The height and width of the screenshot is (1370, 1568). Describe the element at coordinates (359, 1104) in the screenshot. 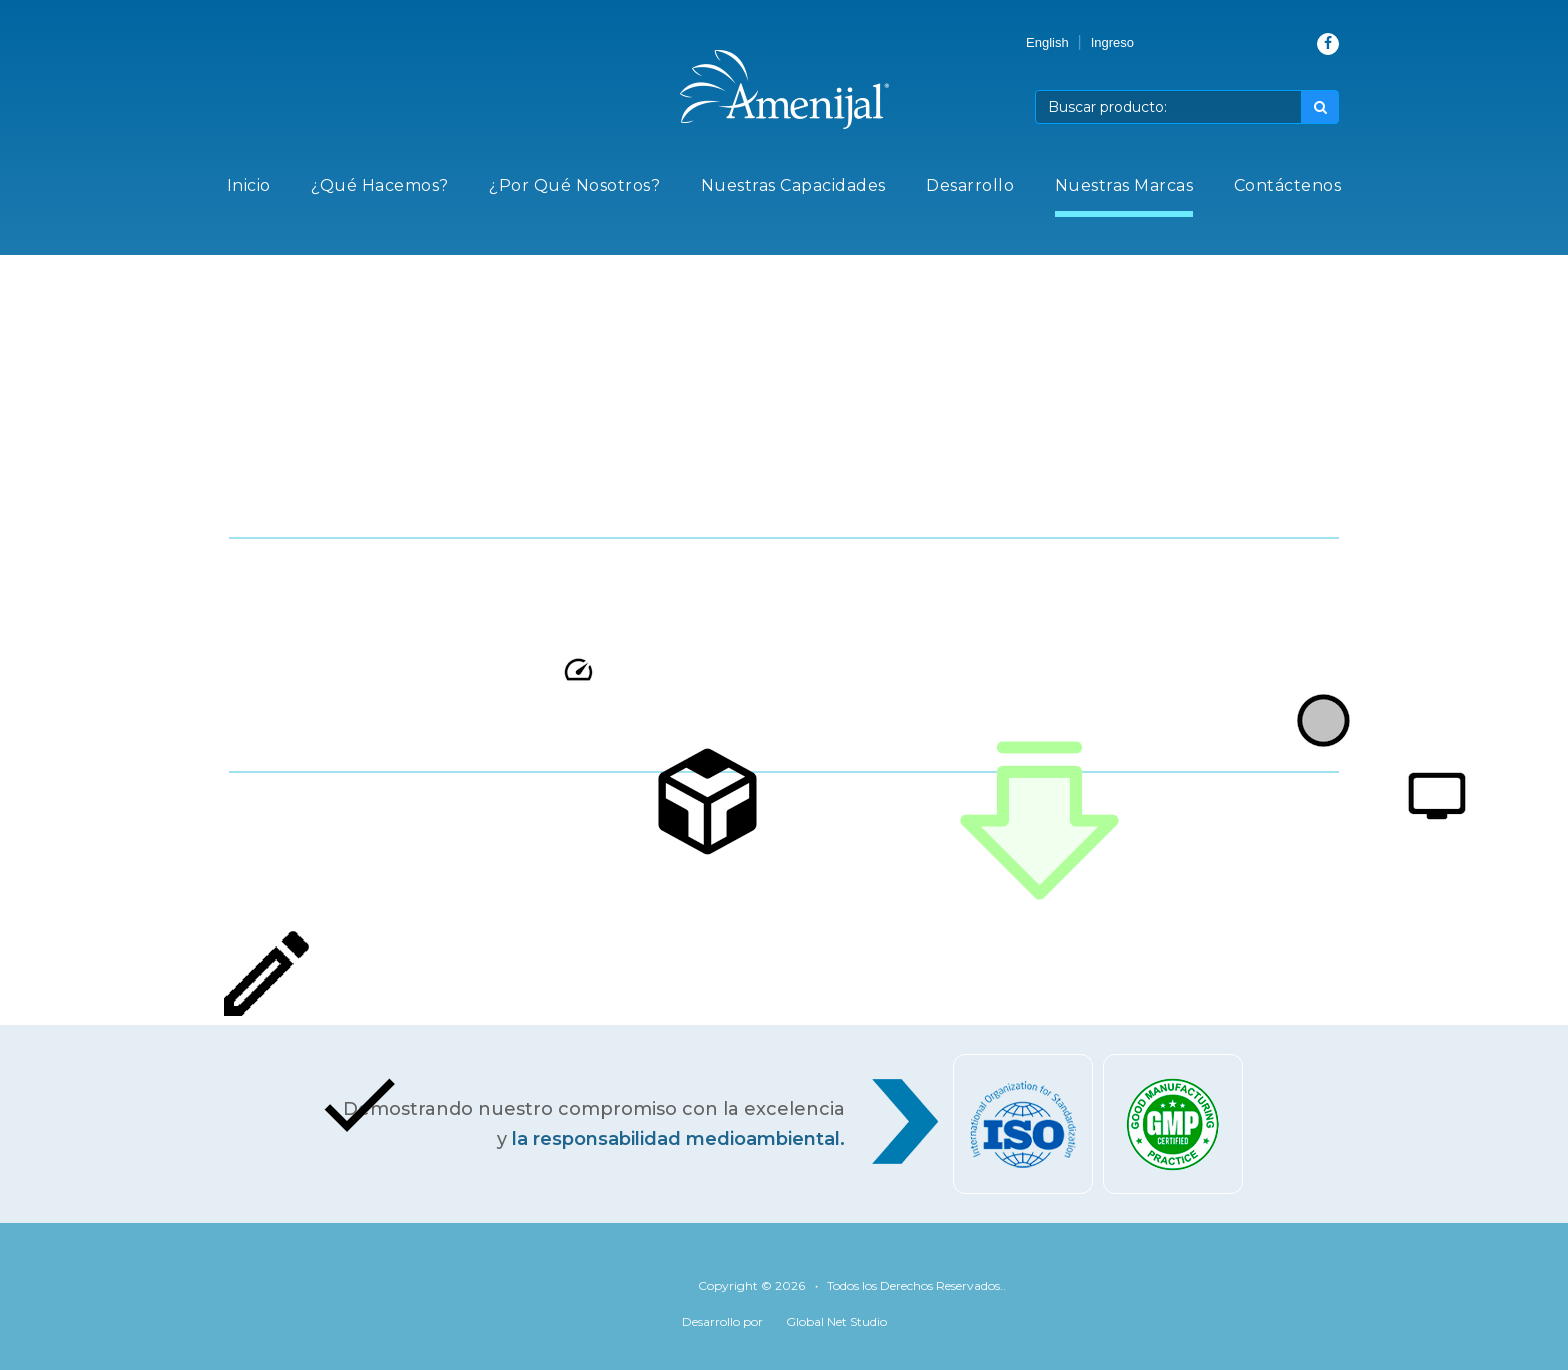

I see `confirm or submit an action` at that location.